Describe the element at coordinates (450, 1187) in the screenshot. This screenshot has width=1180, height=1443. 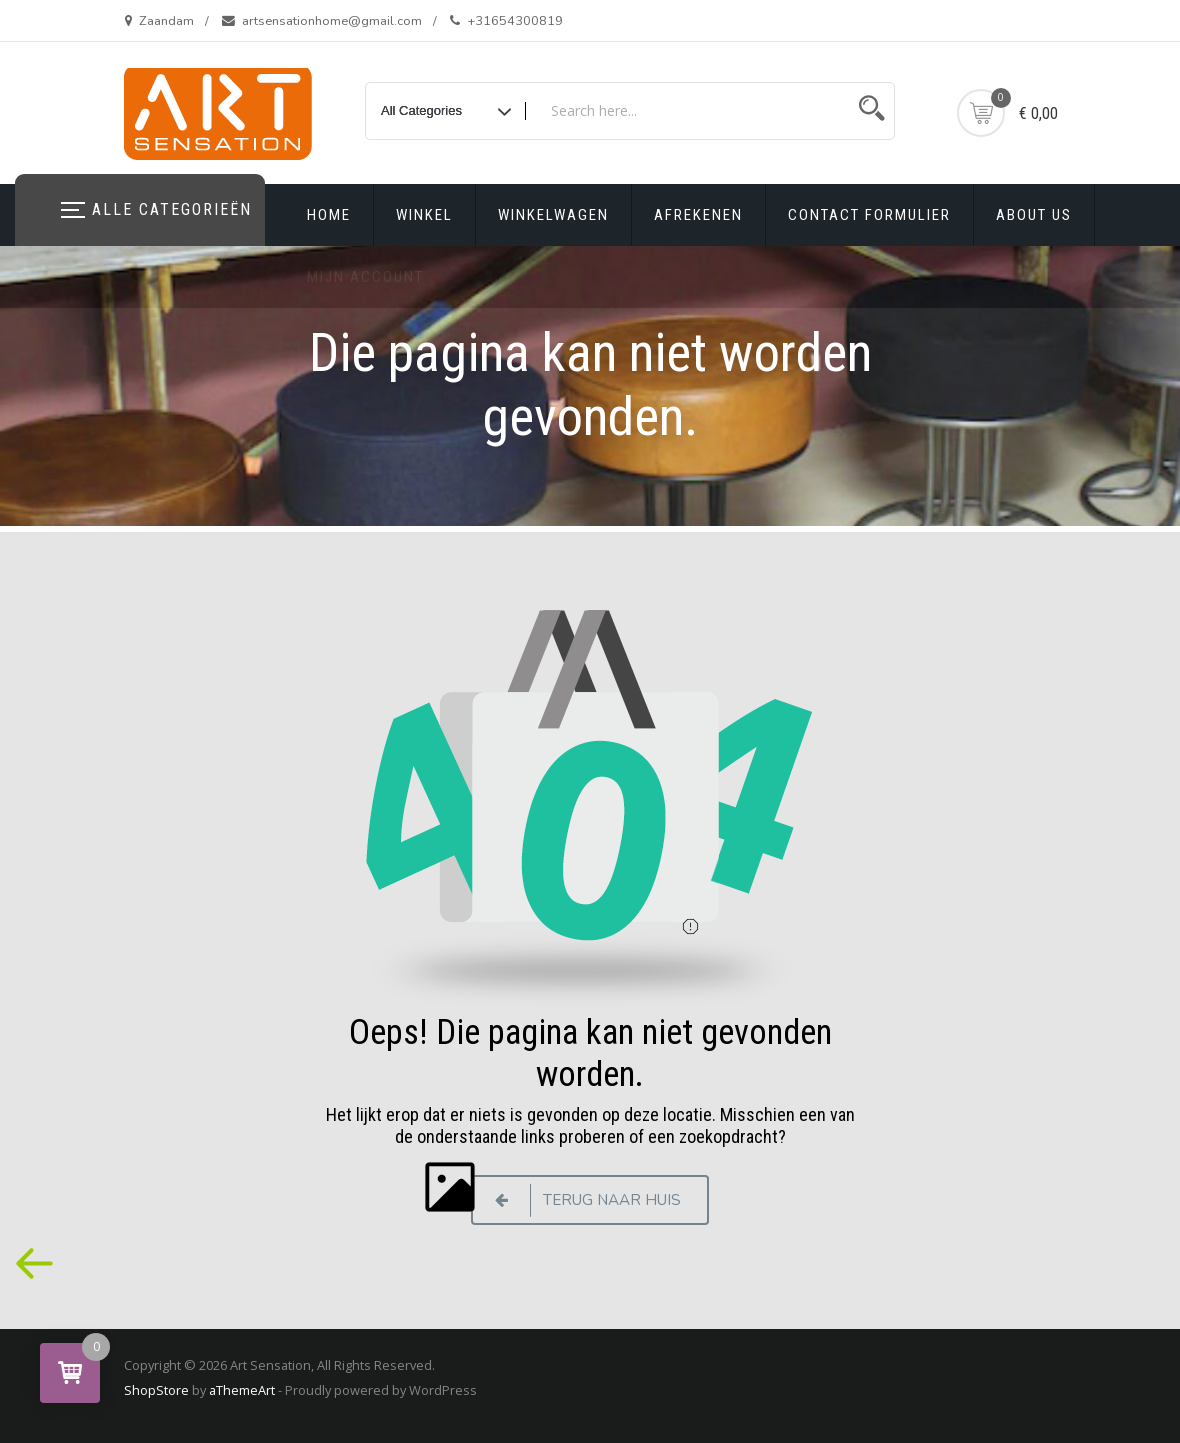
I see `view image or photo` at that location.